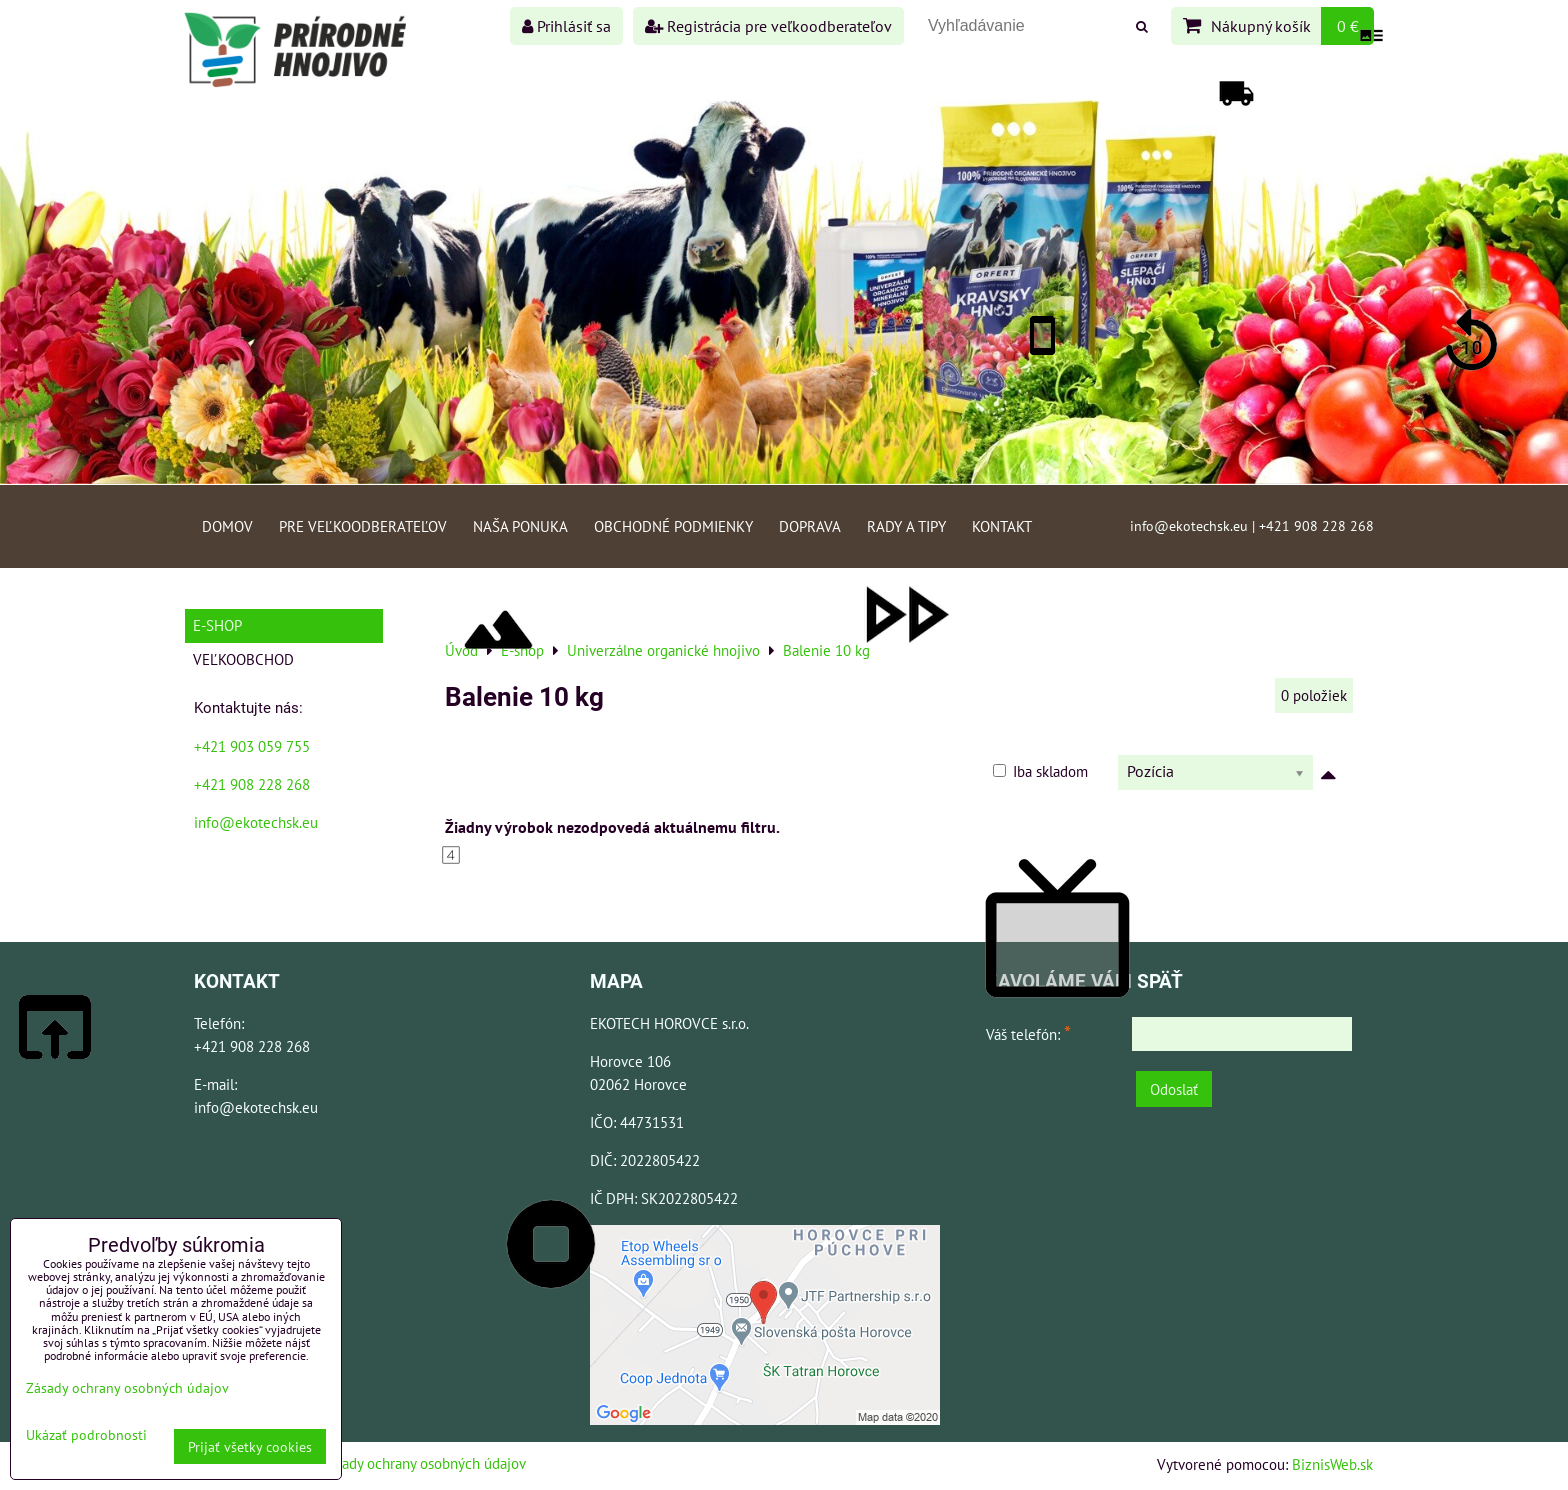 The height and width of the screenshot is (1490, 1568). I want to click on view article or media with thumbnail preview, so click(1371, 35).